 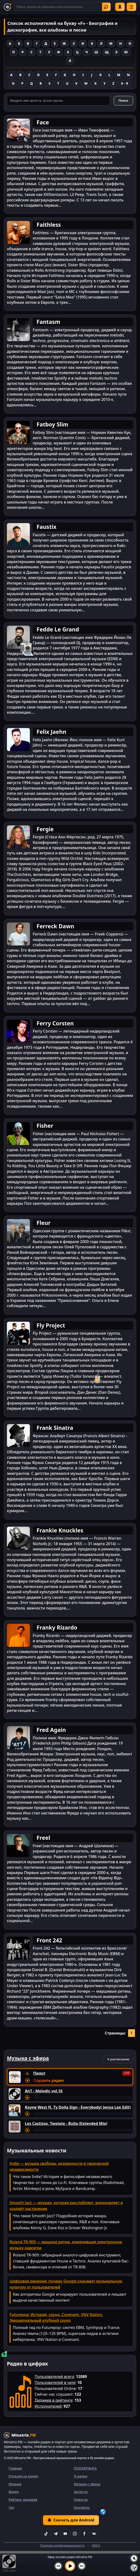 What do you see at coordinates (26, 649) in the screenshot?
I see `create a web page from captured images` at bounding box center [26, 649].